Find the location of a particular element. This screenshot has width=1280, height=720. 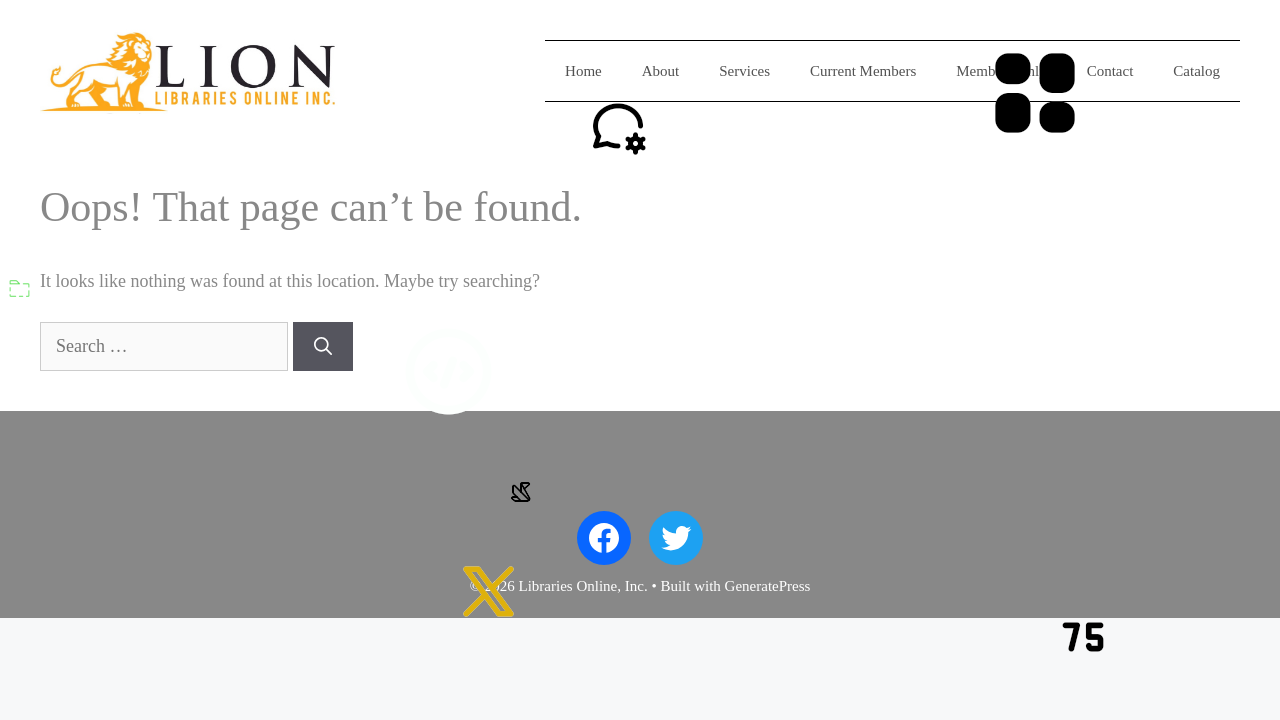

share to X (formerly Twitter) is located at coordinates (488, 591).